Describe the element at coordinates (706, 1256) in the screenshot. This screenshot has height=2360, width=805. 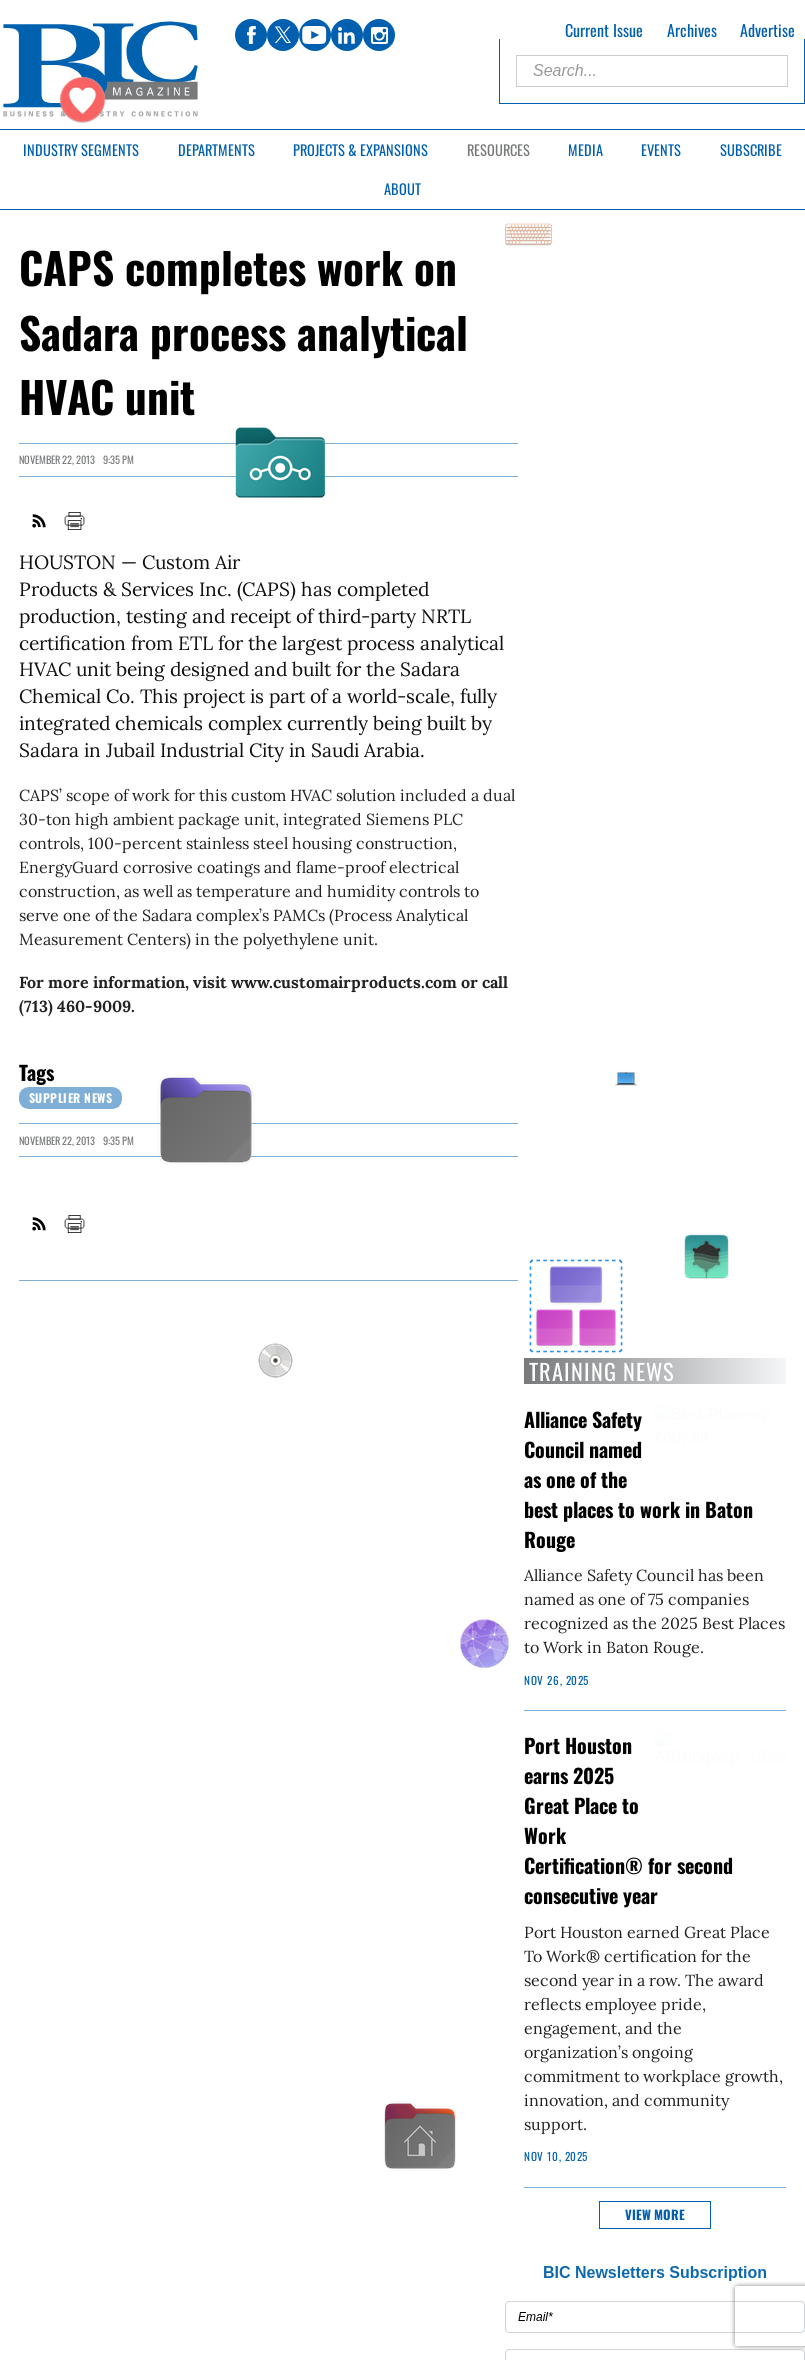
I see `launch the minesweeper game` at that location.